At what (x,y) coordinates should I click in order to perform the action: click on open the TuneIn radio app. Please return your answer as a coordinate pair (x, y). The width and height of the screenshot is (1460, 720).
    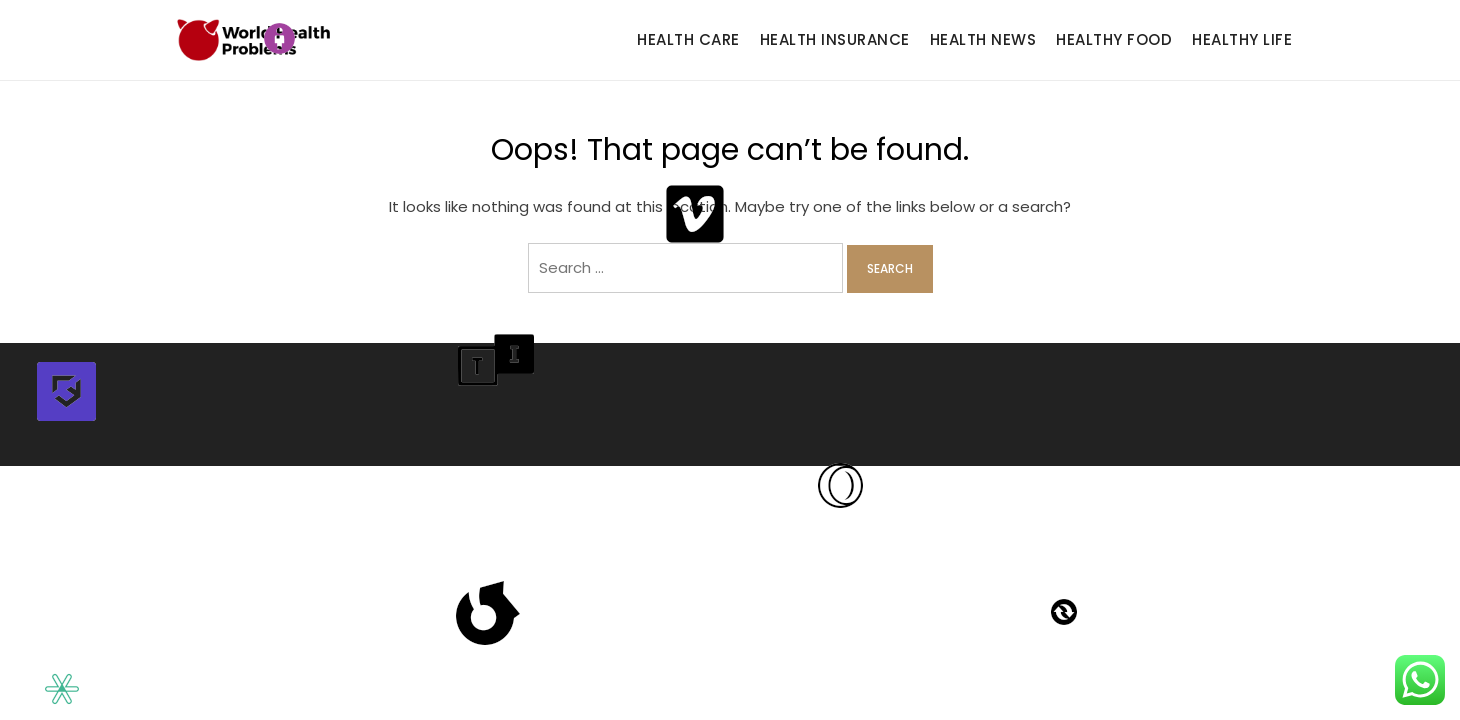
    Looking at the image, I should click on (496, 360).